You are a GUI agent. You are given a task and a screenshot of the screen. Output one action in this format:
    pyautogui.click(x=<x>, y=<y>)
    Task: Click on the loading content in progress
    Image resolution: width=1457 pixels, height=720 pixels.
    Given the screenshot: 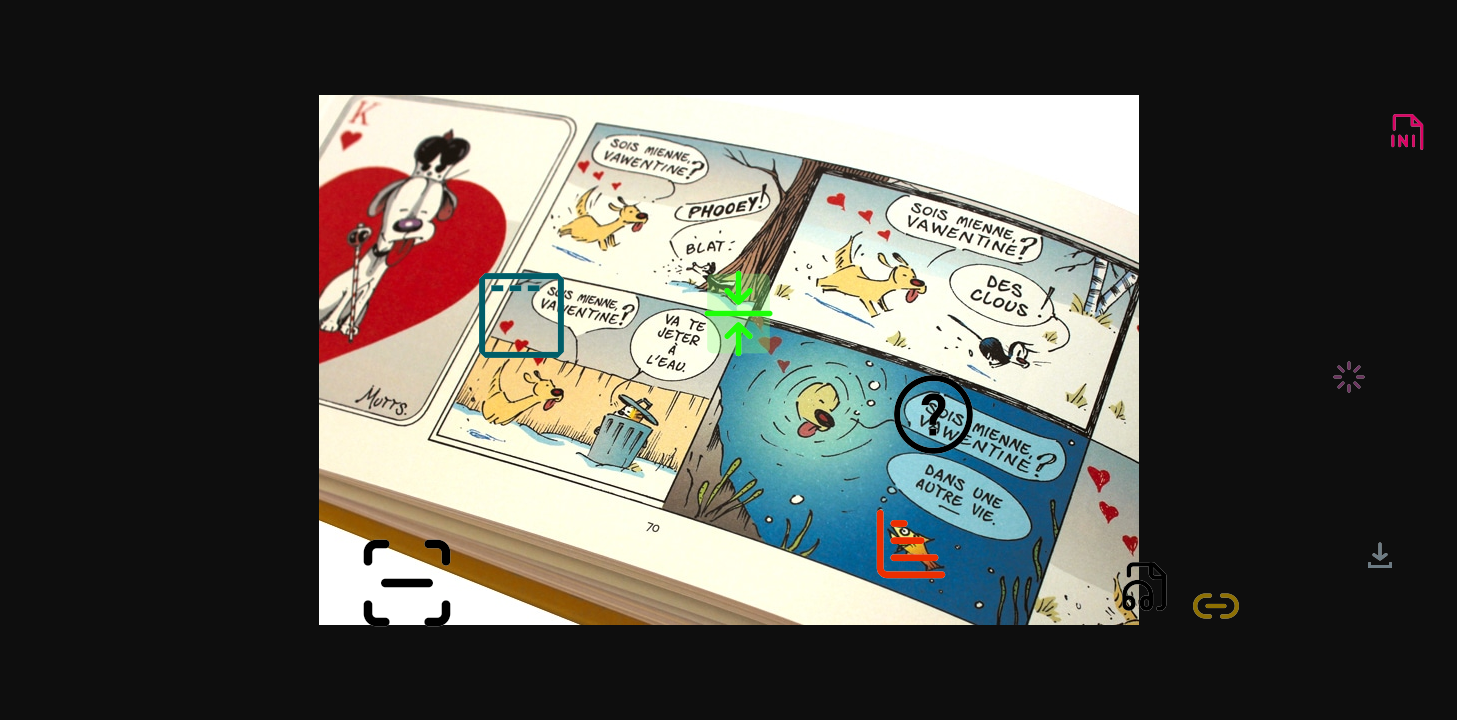 What is the action you would take?
    pyautogui.click(x=1349, y=377)
    